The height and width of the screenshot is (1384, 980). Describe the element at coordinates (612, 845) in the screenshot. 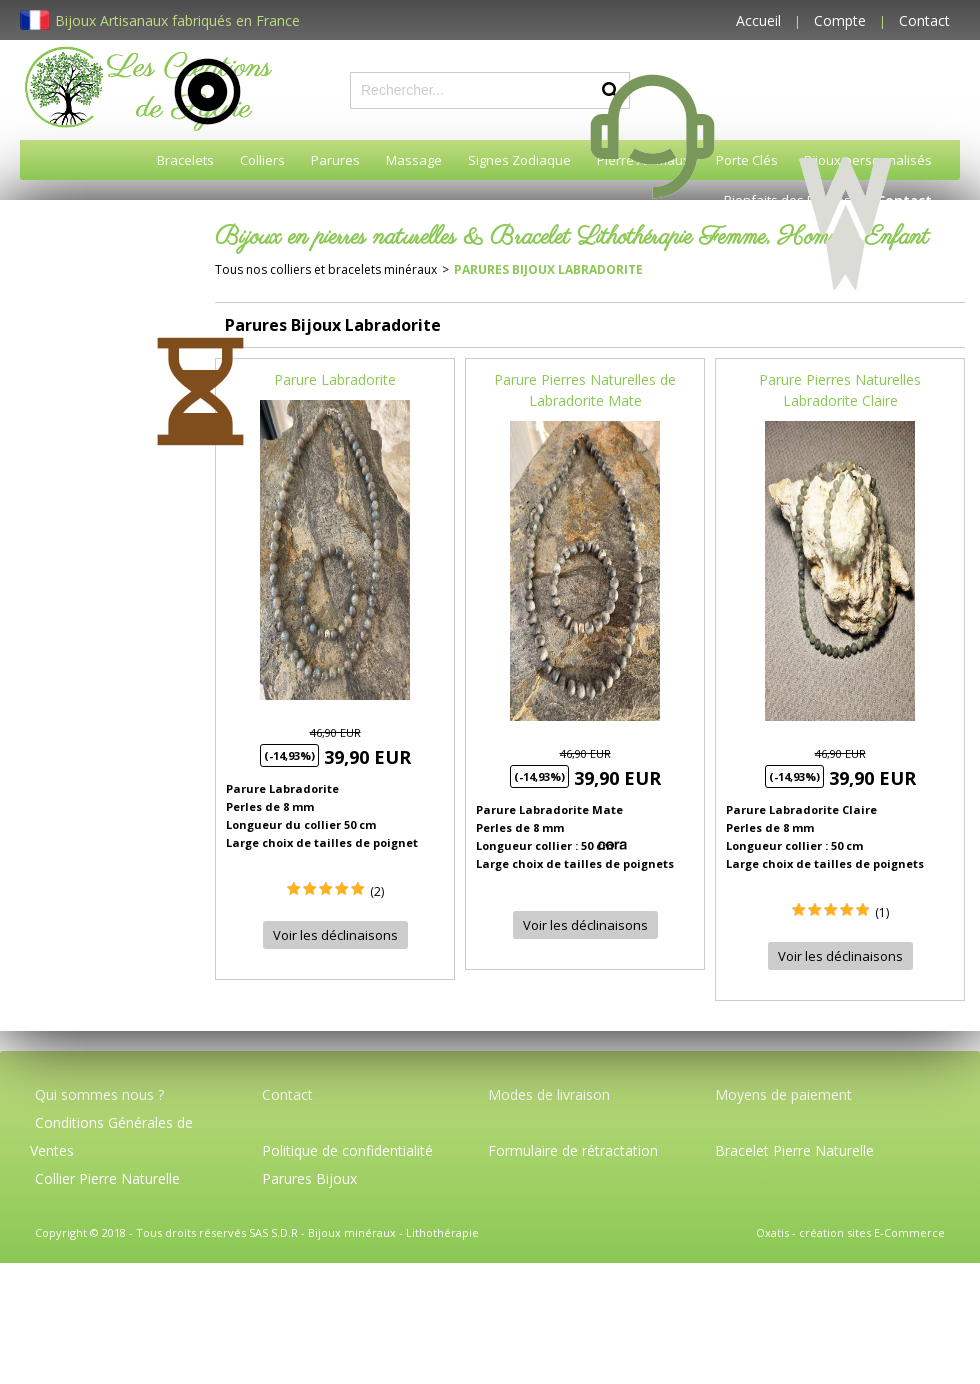

I see `Cora brand logo` at that location.